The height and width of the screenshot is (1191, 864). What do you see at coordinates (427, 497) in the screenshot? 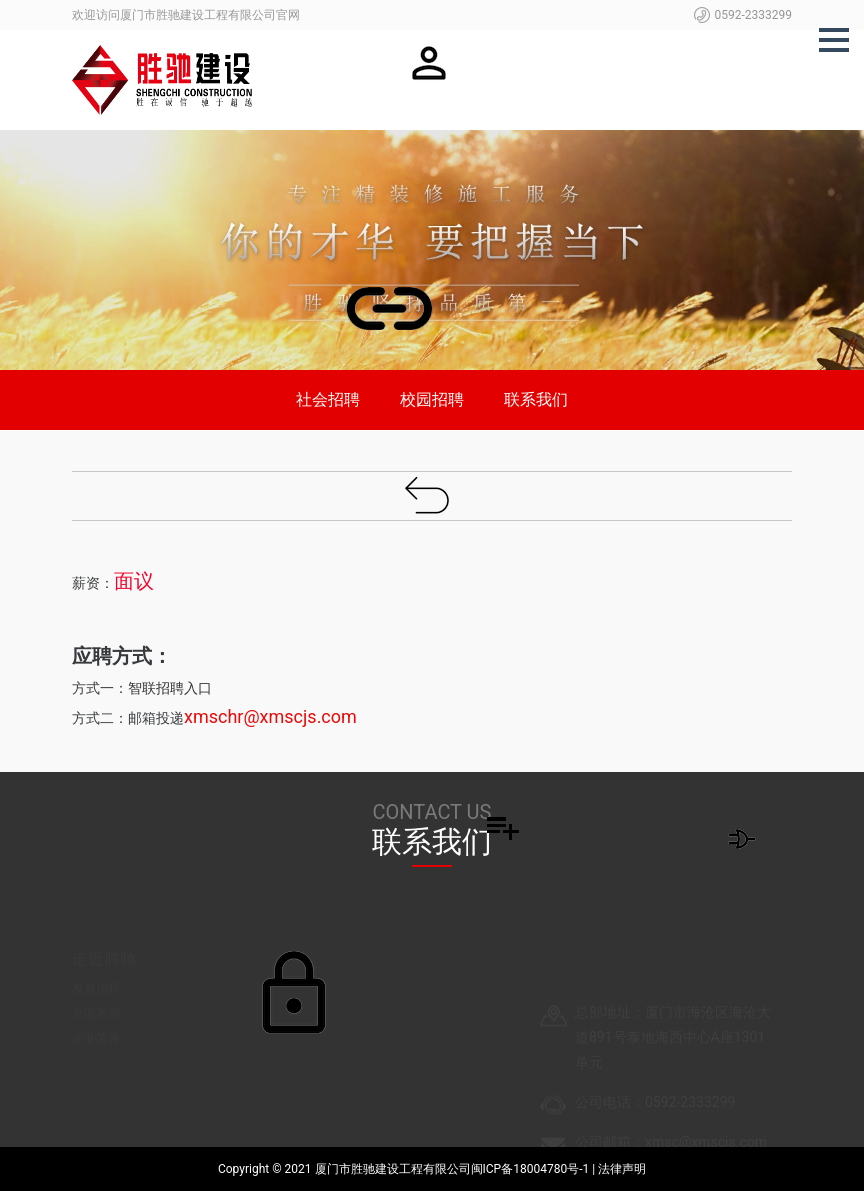
I see `undo previous action` at bounding box center [427, 497].